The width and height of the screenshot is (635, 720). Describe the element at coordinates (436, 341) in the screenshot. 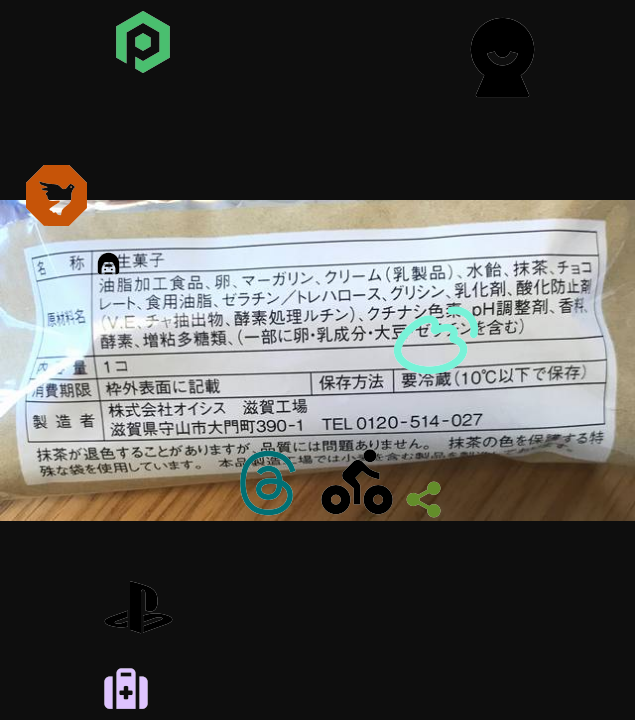

I see `open Weibo app` at that location.